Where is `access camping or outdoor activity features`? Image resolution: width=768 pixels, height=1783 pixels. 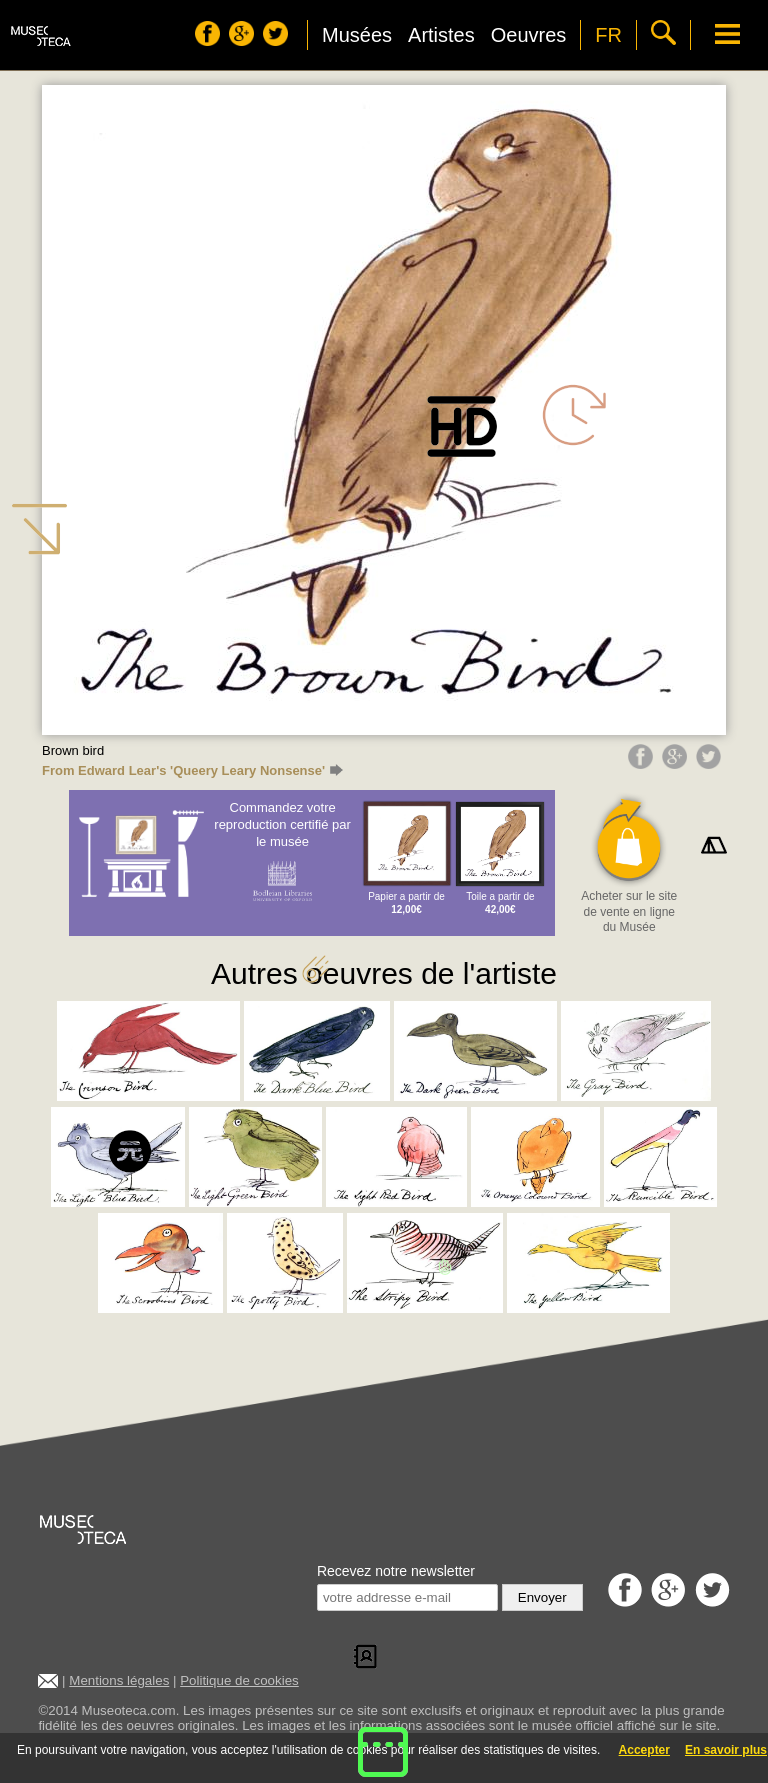 access camping or outdoor activity features is located at coordinates (714, 846).